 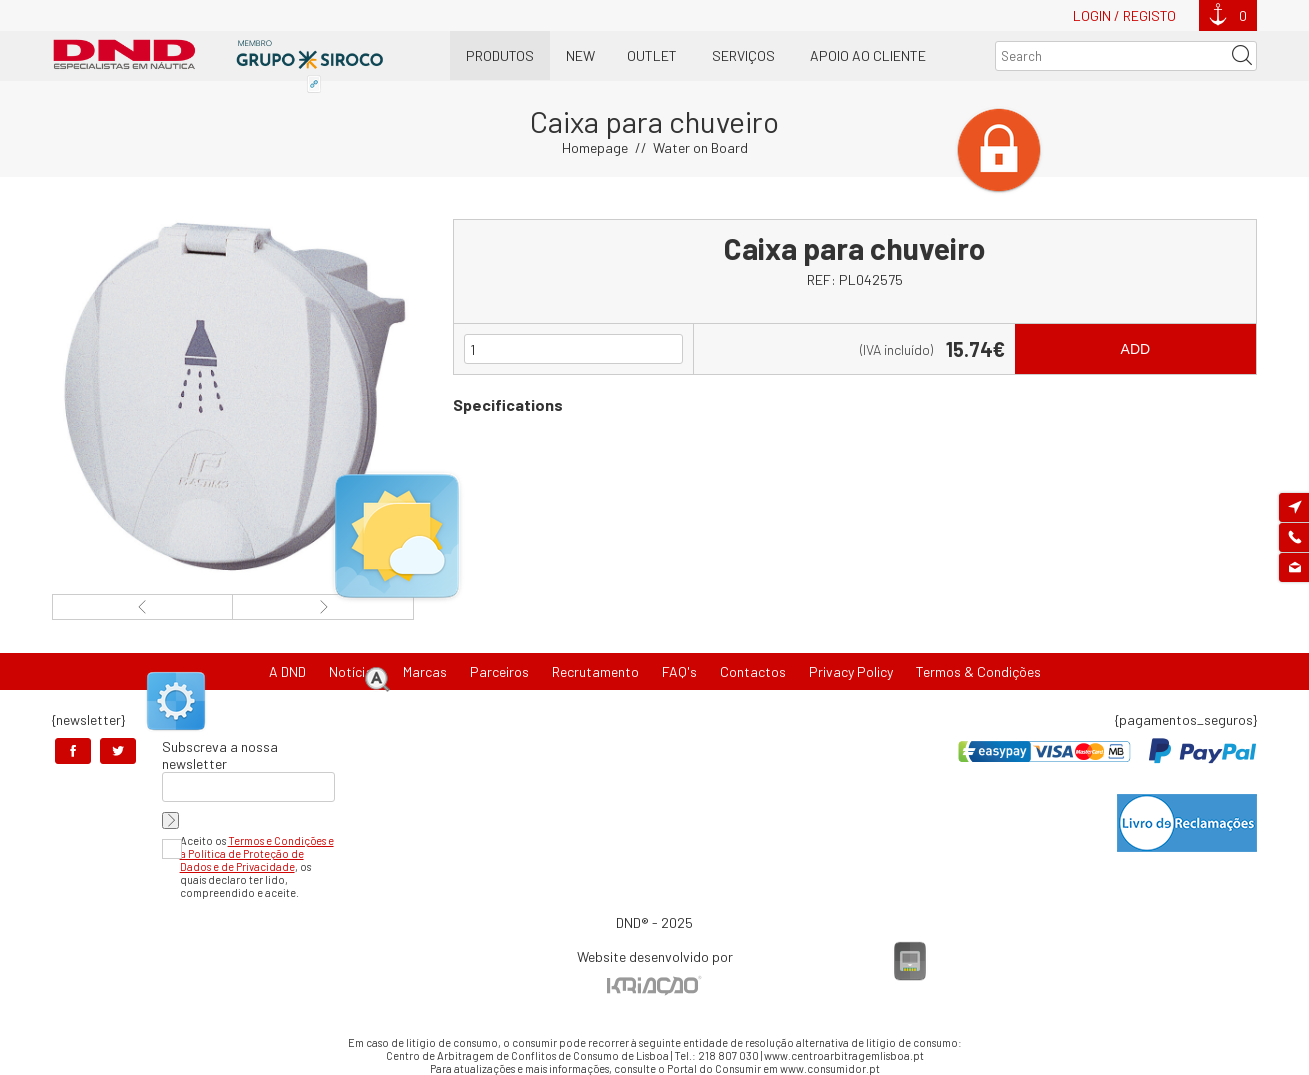 I want to click on open the weather app, so click(x=397, y=536).